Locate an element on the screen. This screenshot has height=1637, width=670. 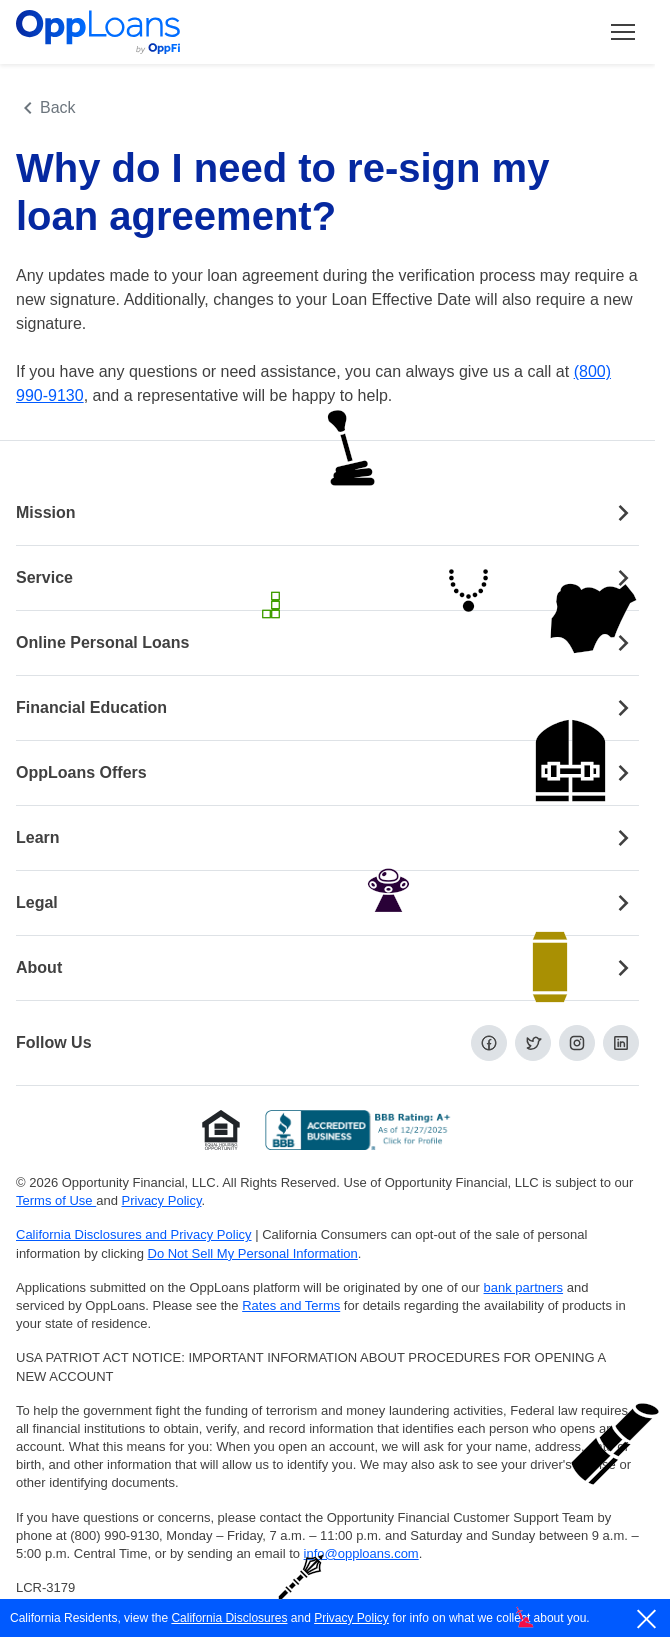
access makeup or beauty tools is located at coordinates (615, 1444).